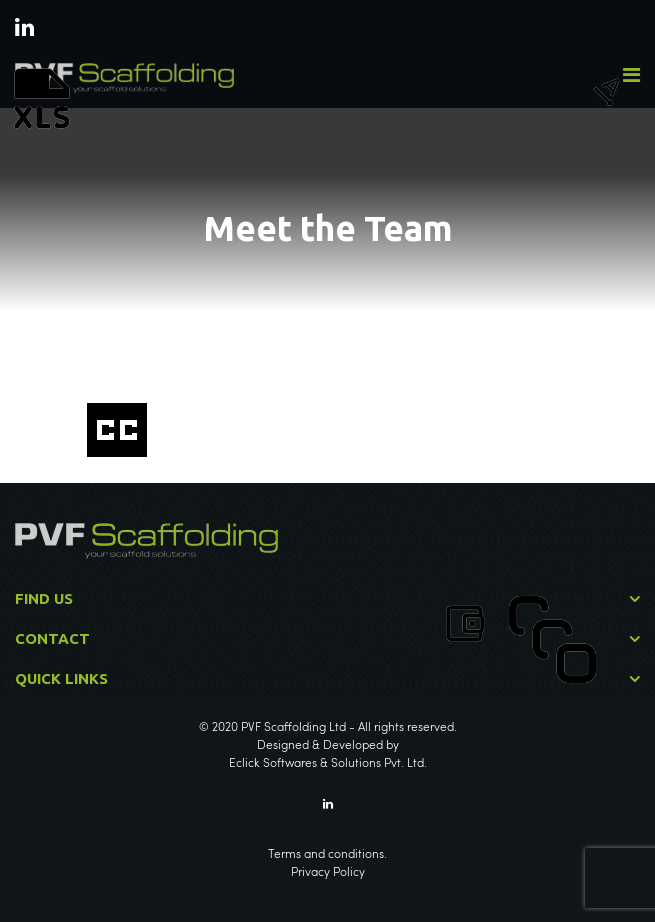  I want to click on rotate text at a downward angle, so click(607, 91).